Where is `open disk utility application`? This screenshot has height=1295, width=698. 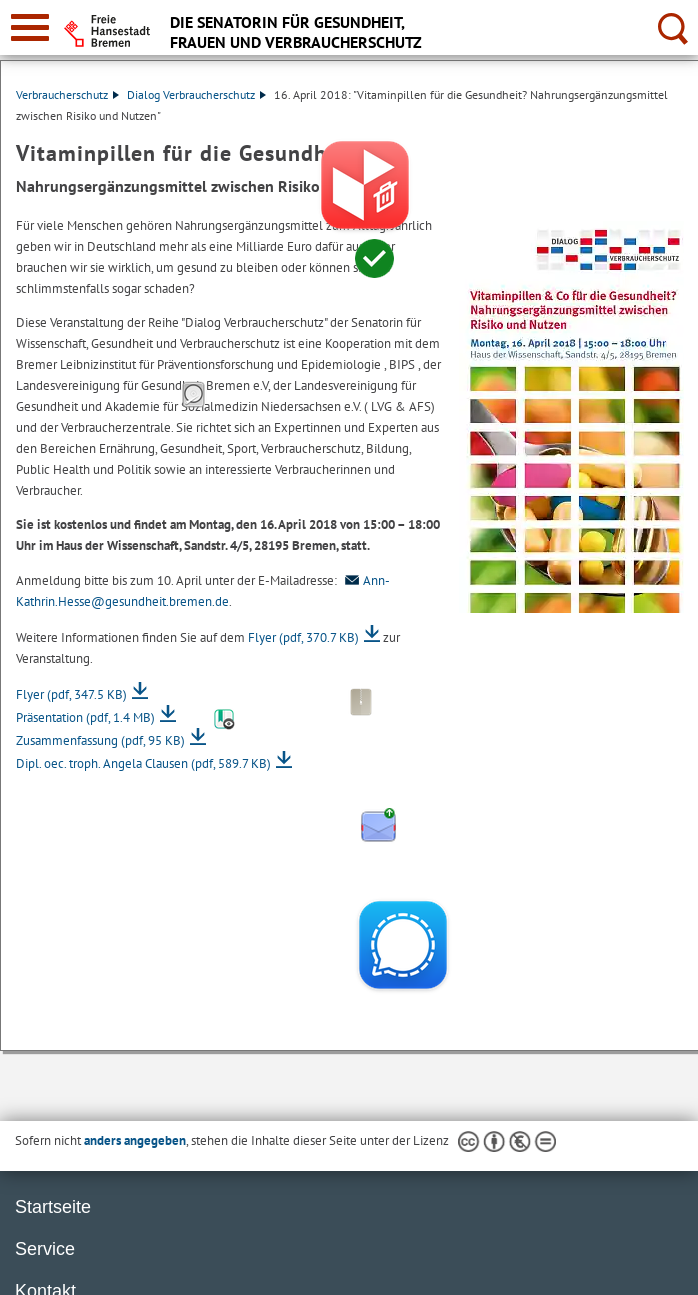 open disk utility application is located at coordinates (193, 394).